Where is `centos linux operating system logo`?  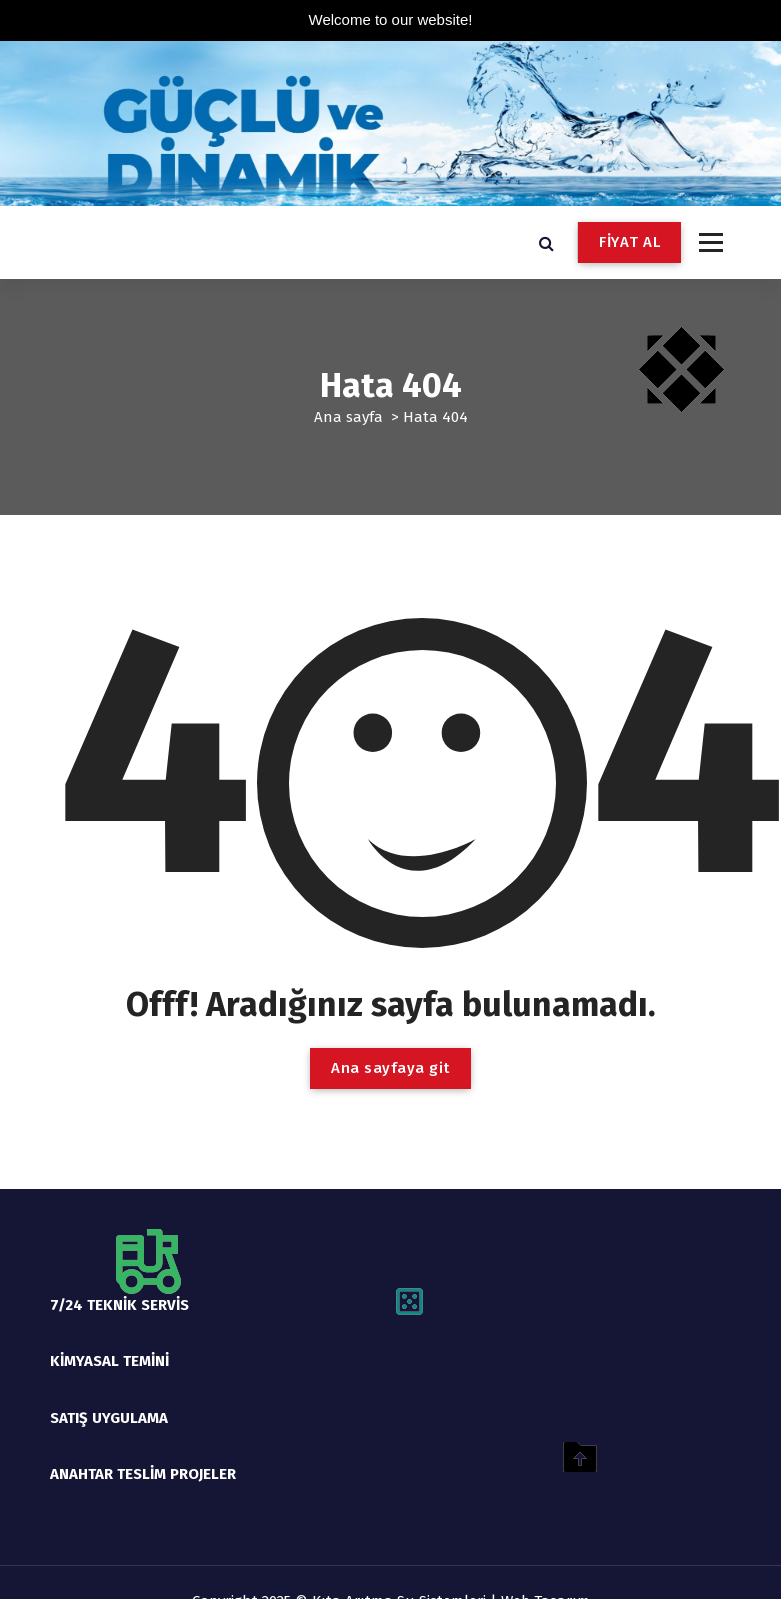 centos linux operating system logo is located at coordinates (681, 369).